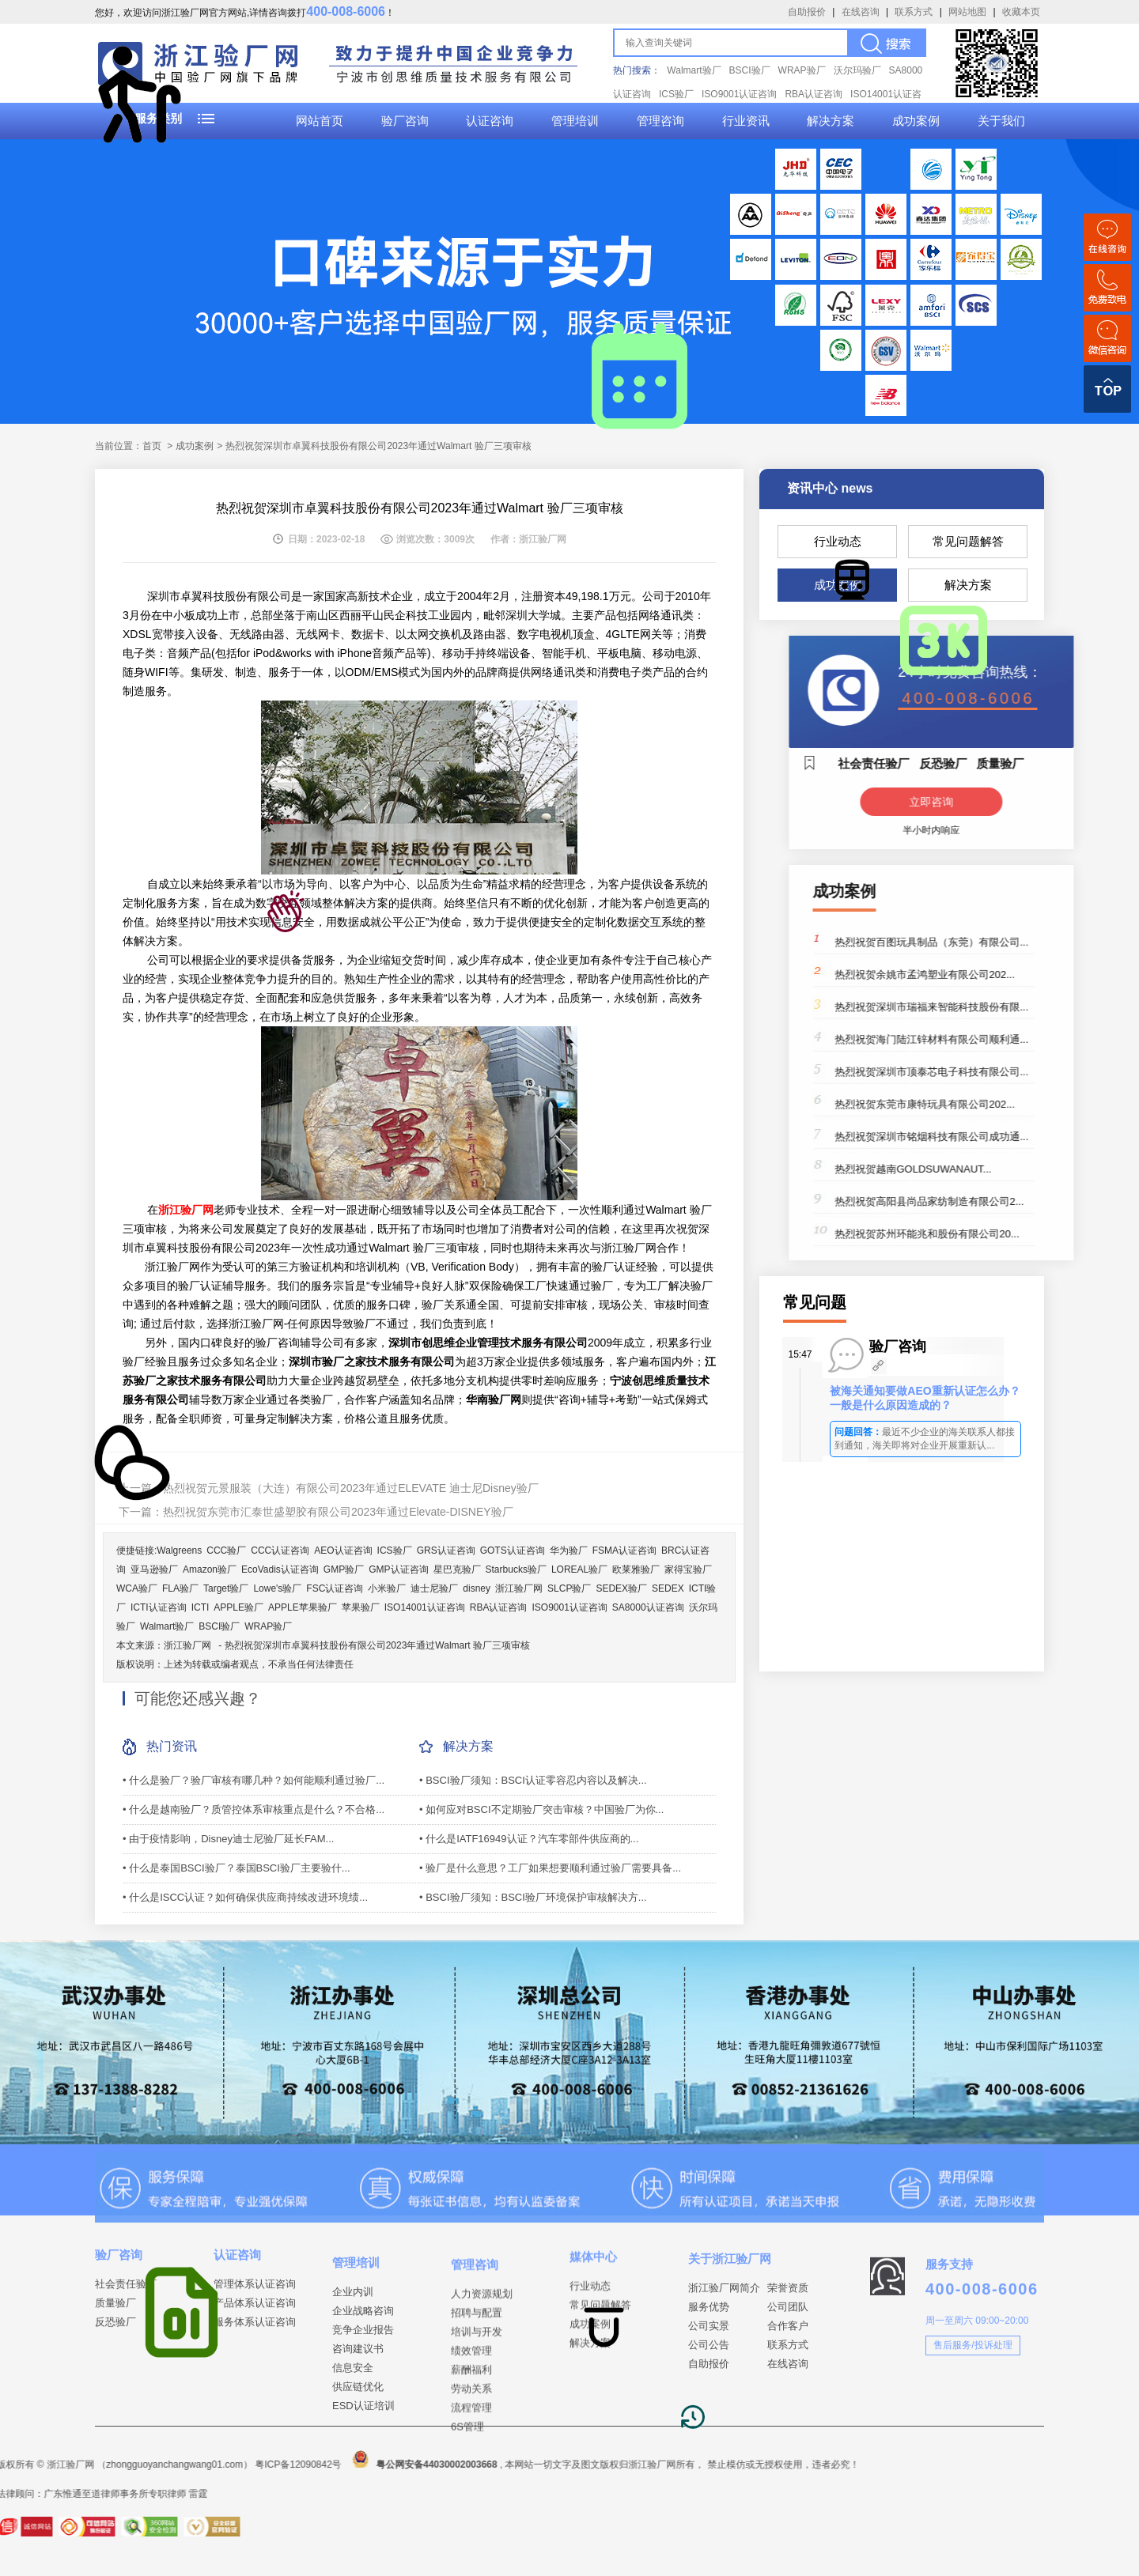  I want to click on view a file containing numeric data, so click(181, 2312).